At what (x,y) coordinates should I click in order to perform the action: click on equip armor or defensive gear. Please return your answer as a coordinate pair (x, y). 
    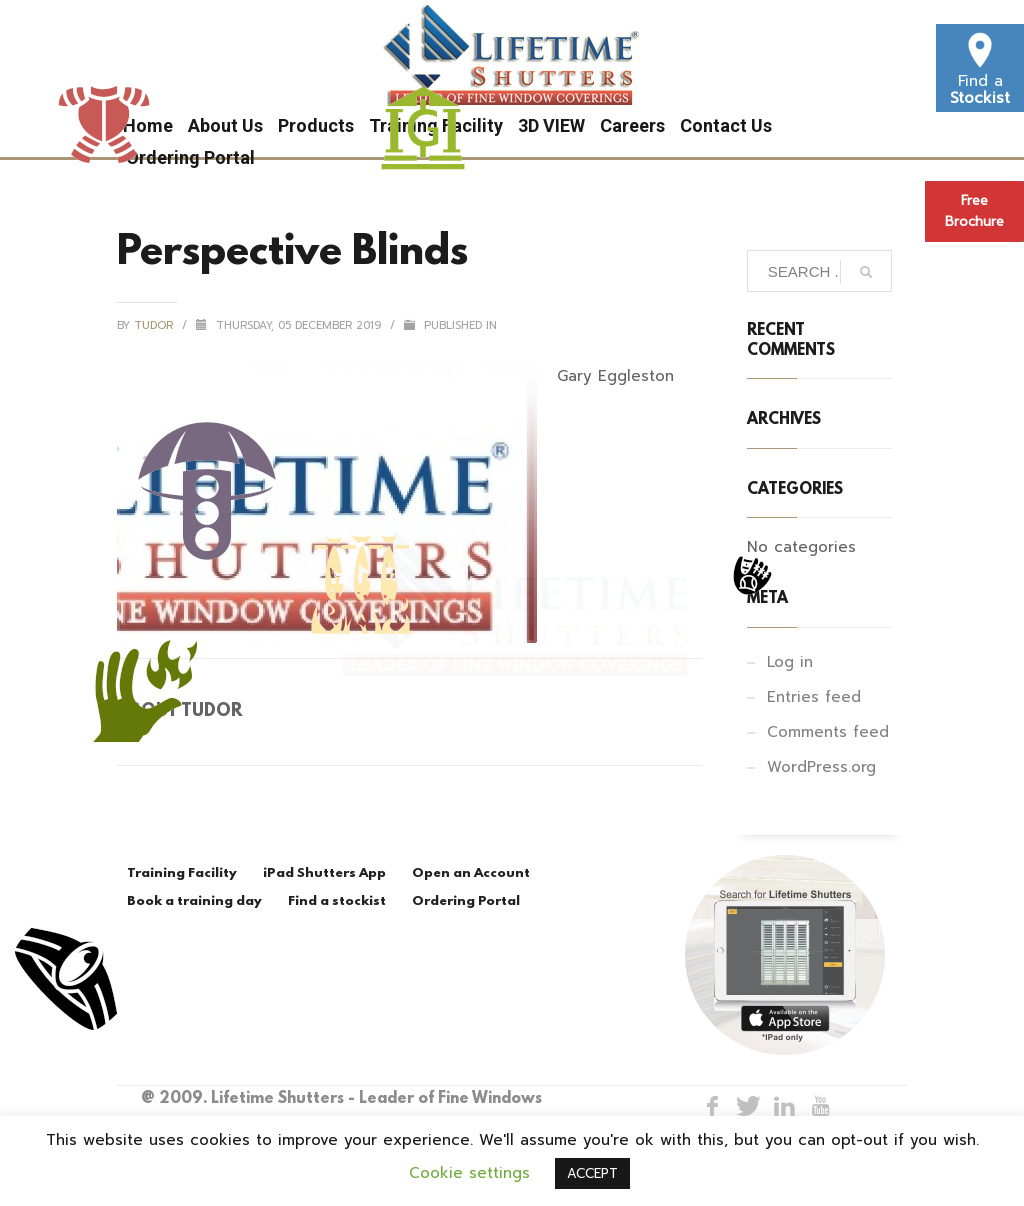
    Looking at the image, I should click on (104, 122).